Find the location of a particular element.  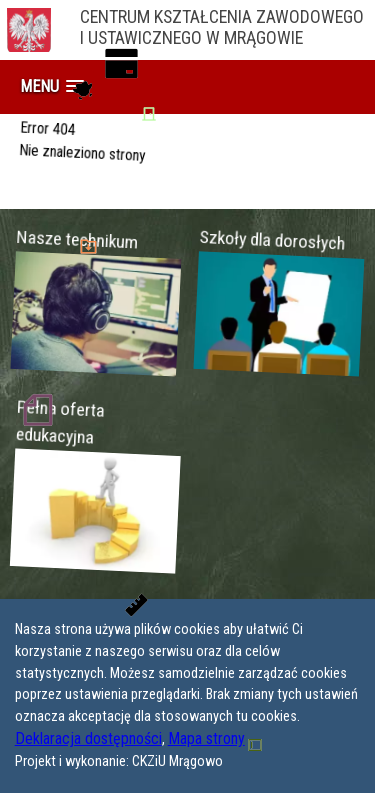

access payment methods is located at coordinates (121, 63).